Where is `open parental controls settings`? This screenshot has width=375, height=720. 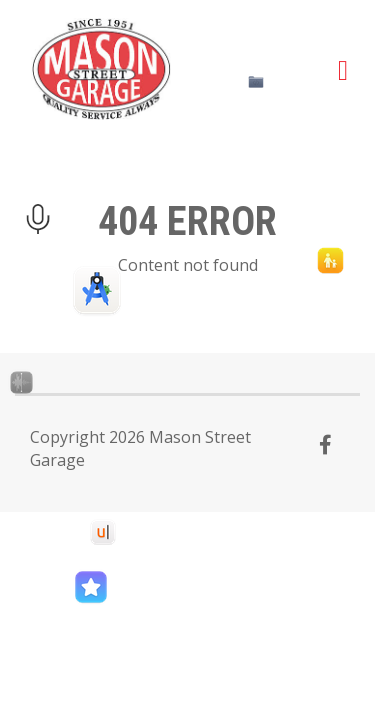
open parental controls settings is located at coordinates (330, 260).